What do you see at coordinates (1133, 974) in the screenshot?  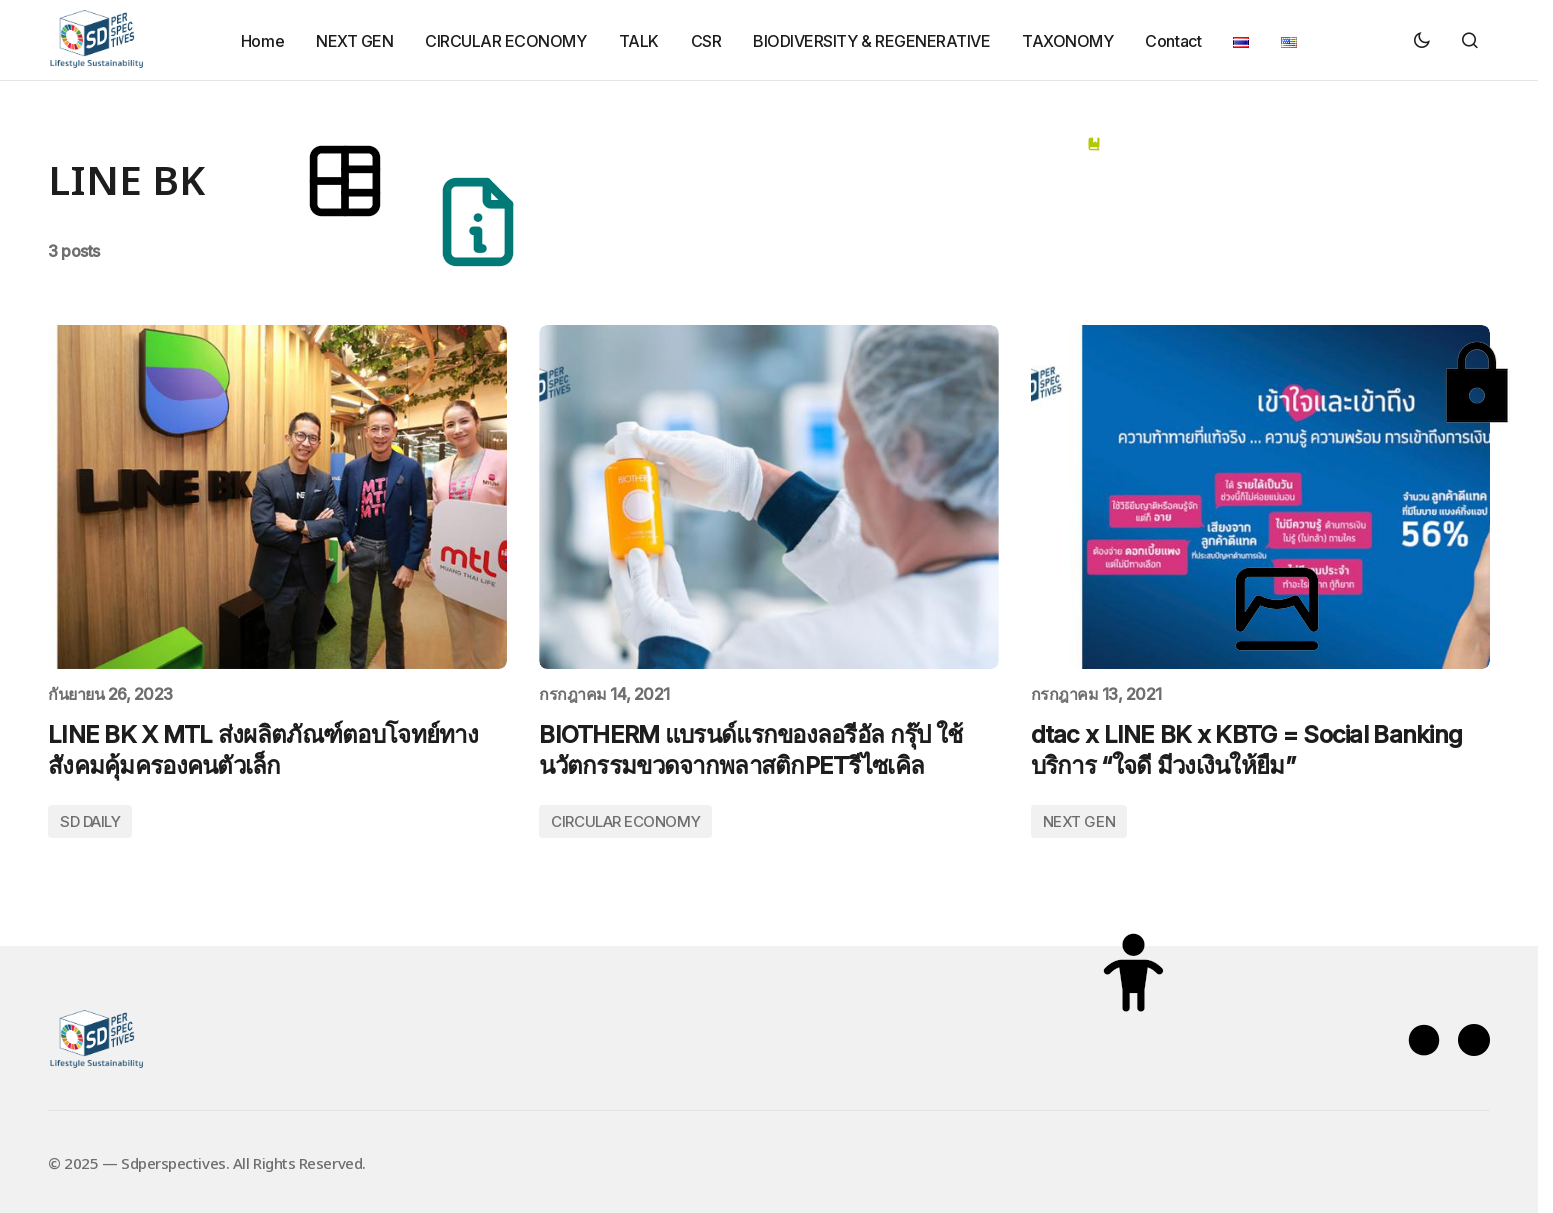 I see `select male gender option` at bounding box center [1133, 974].